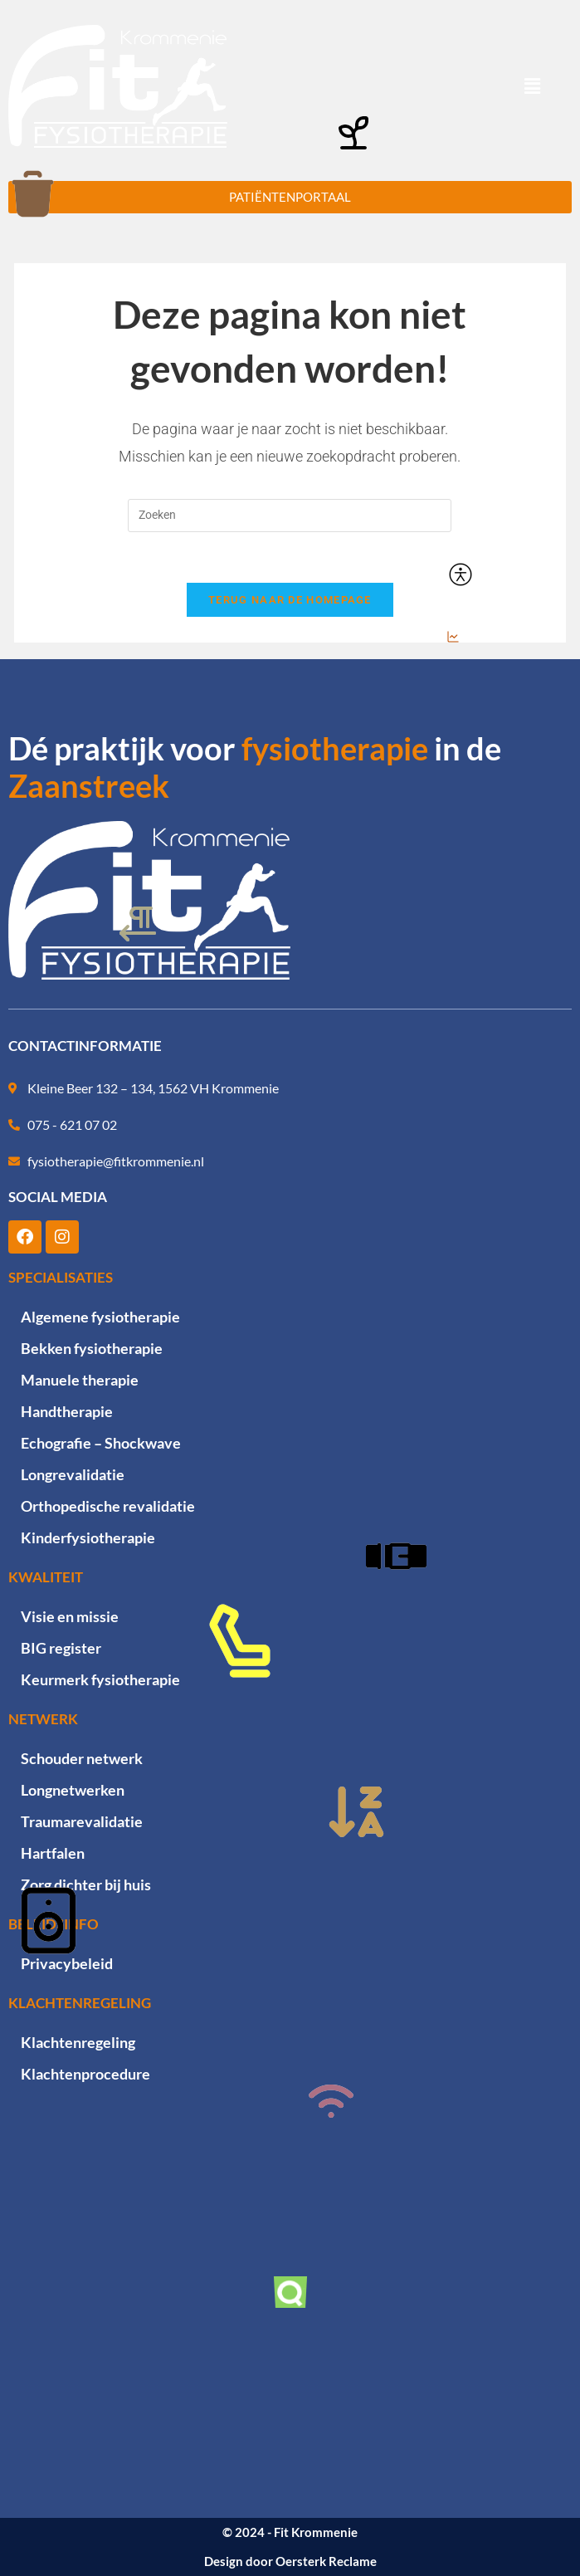 The image size is (580, 2576). I want to click on view user profile, so click(461, 574).